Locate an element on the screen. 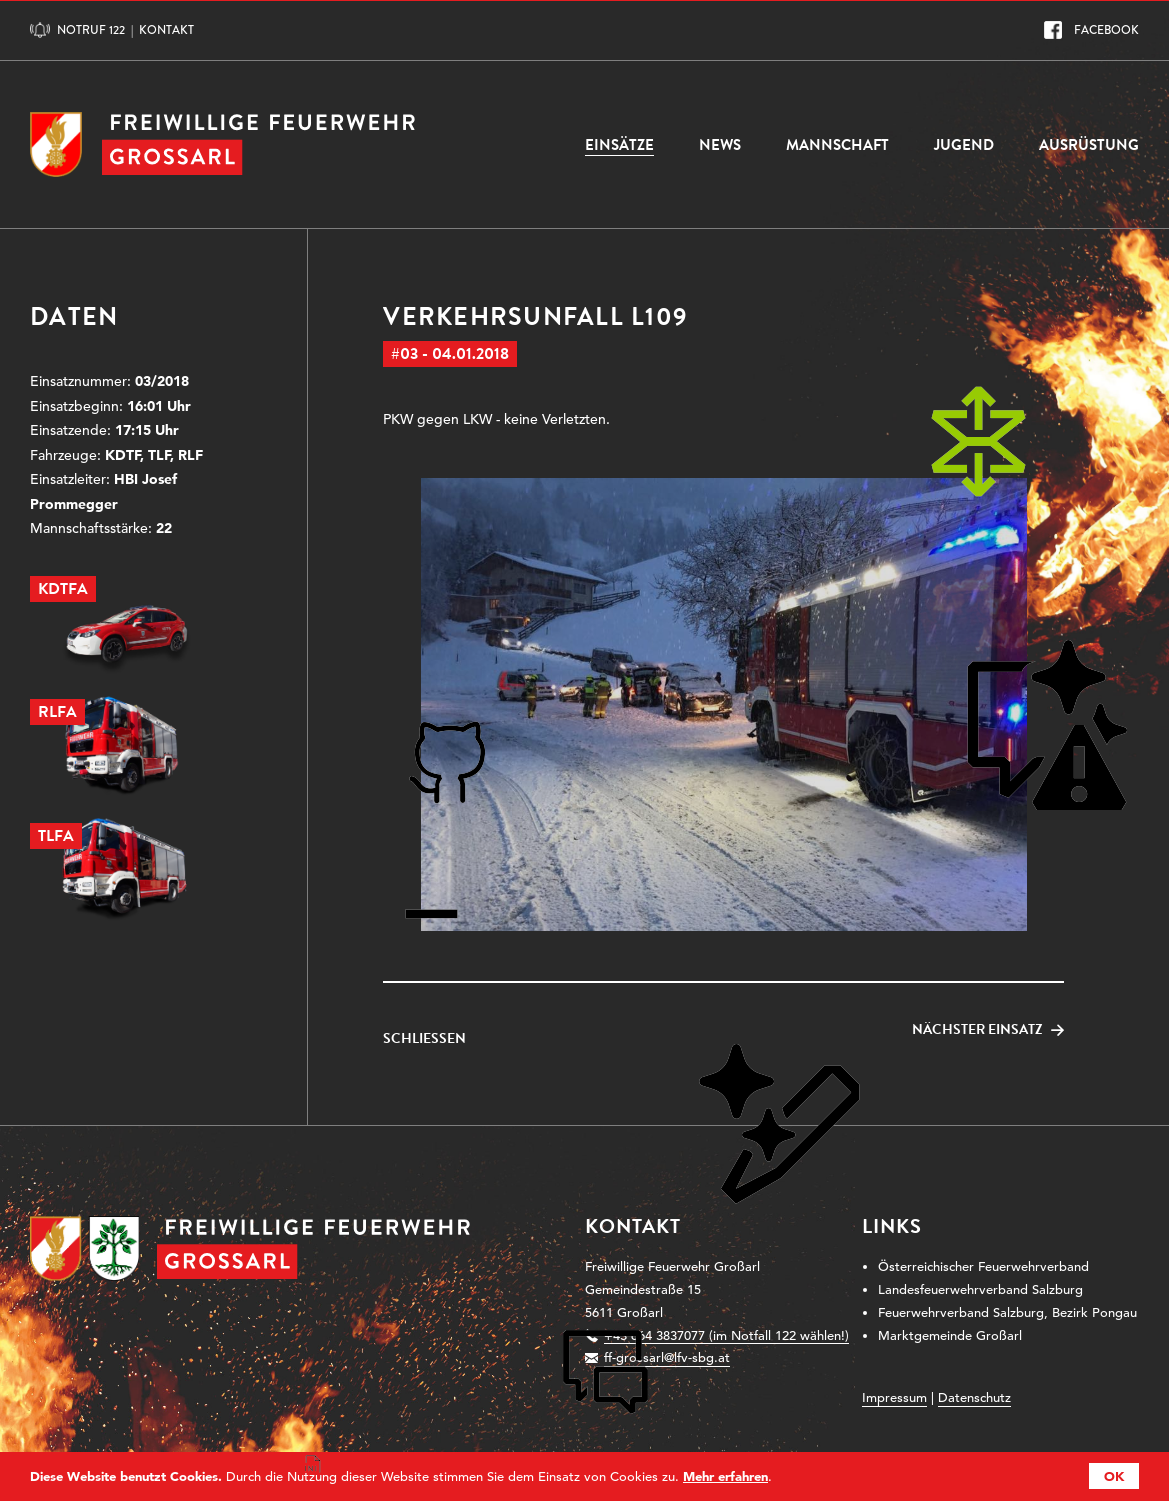 The height and width of the screenshot is (1501, 1169). expand all collapsed sections is located at coordinates (978, 441).